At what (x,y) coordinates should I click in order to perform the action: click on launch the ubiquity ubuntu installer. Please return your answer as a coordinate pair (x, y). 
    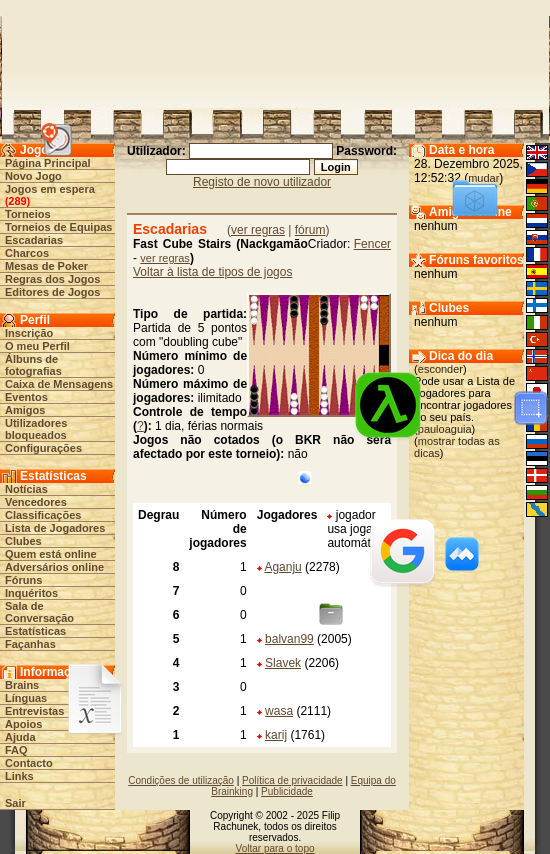
    Looking at the image, I should click on (58, 140).